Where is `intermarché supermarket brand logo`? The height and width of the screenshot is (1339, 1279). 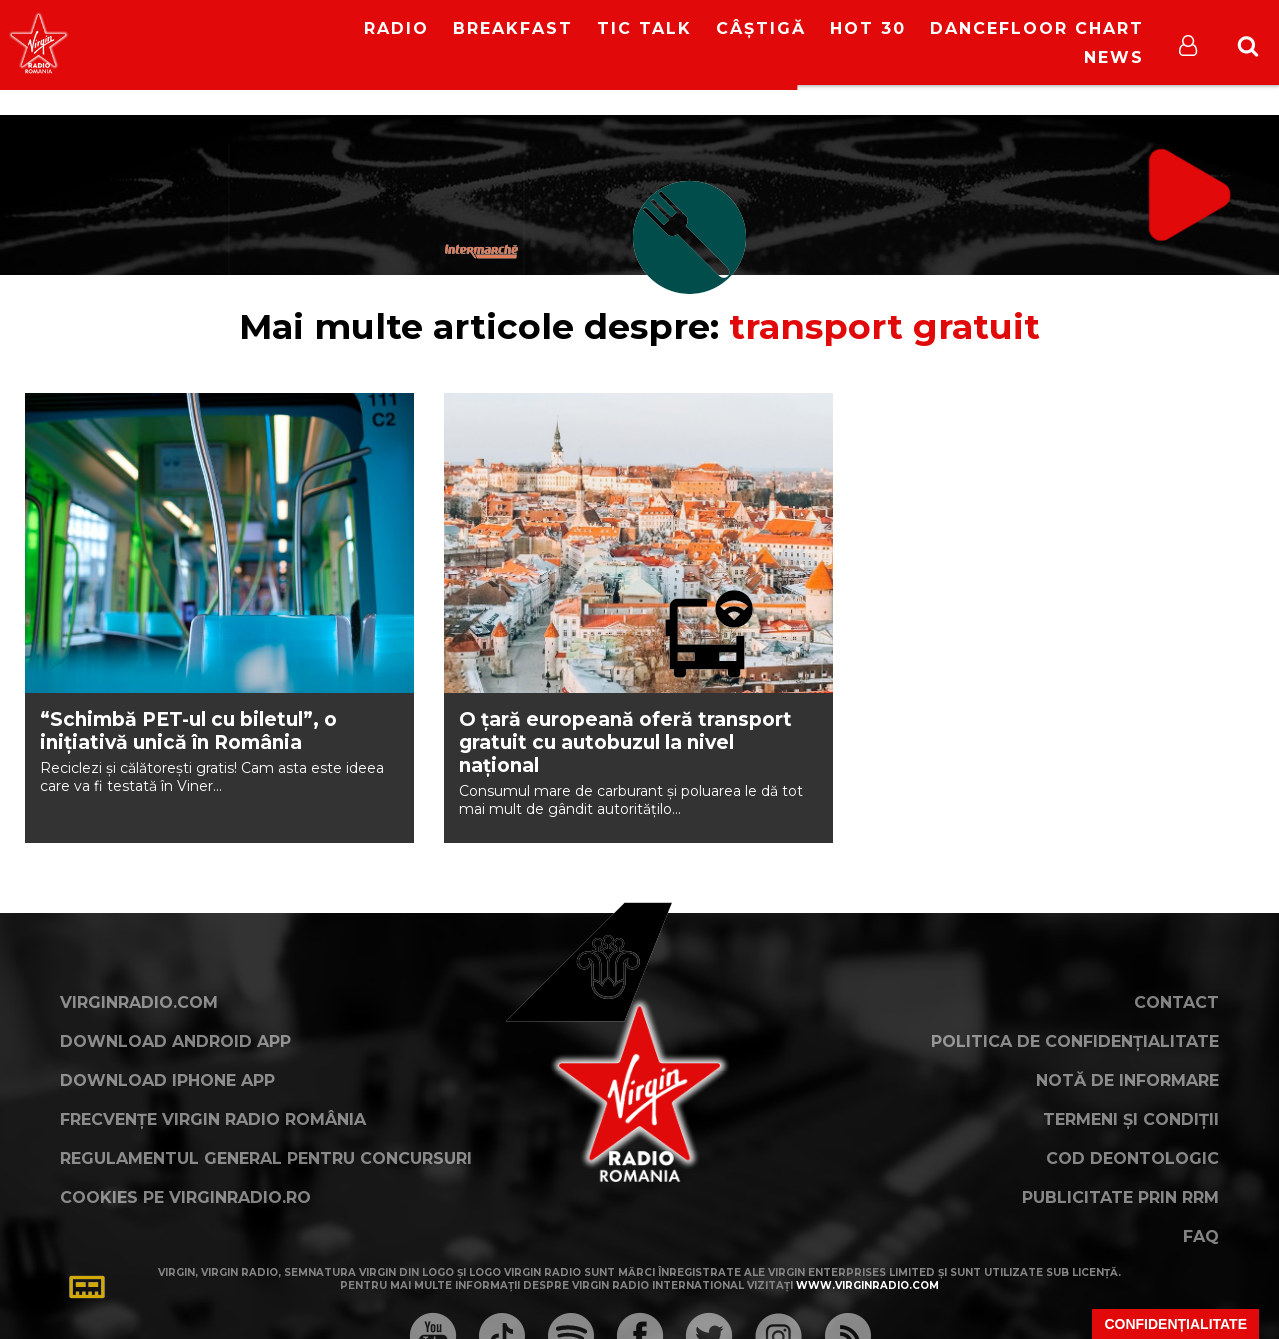 intermarché supermarket brand logo is located at coordinates (481, 251).